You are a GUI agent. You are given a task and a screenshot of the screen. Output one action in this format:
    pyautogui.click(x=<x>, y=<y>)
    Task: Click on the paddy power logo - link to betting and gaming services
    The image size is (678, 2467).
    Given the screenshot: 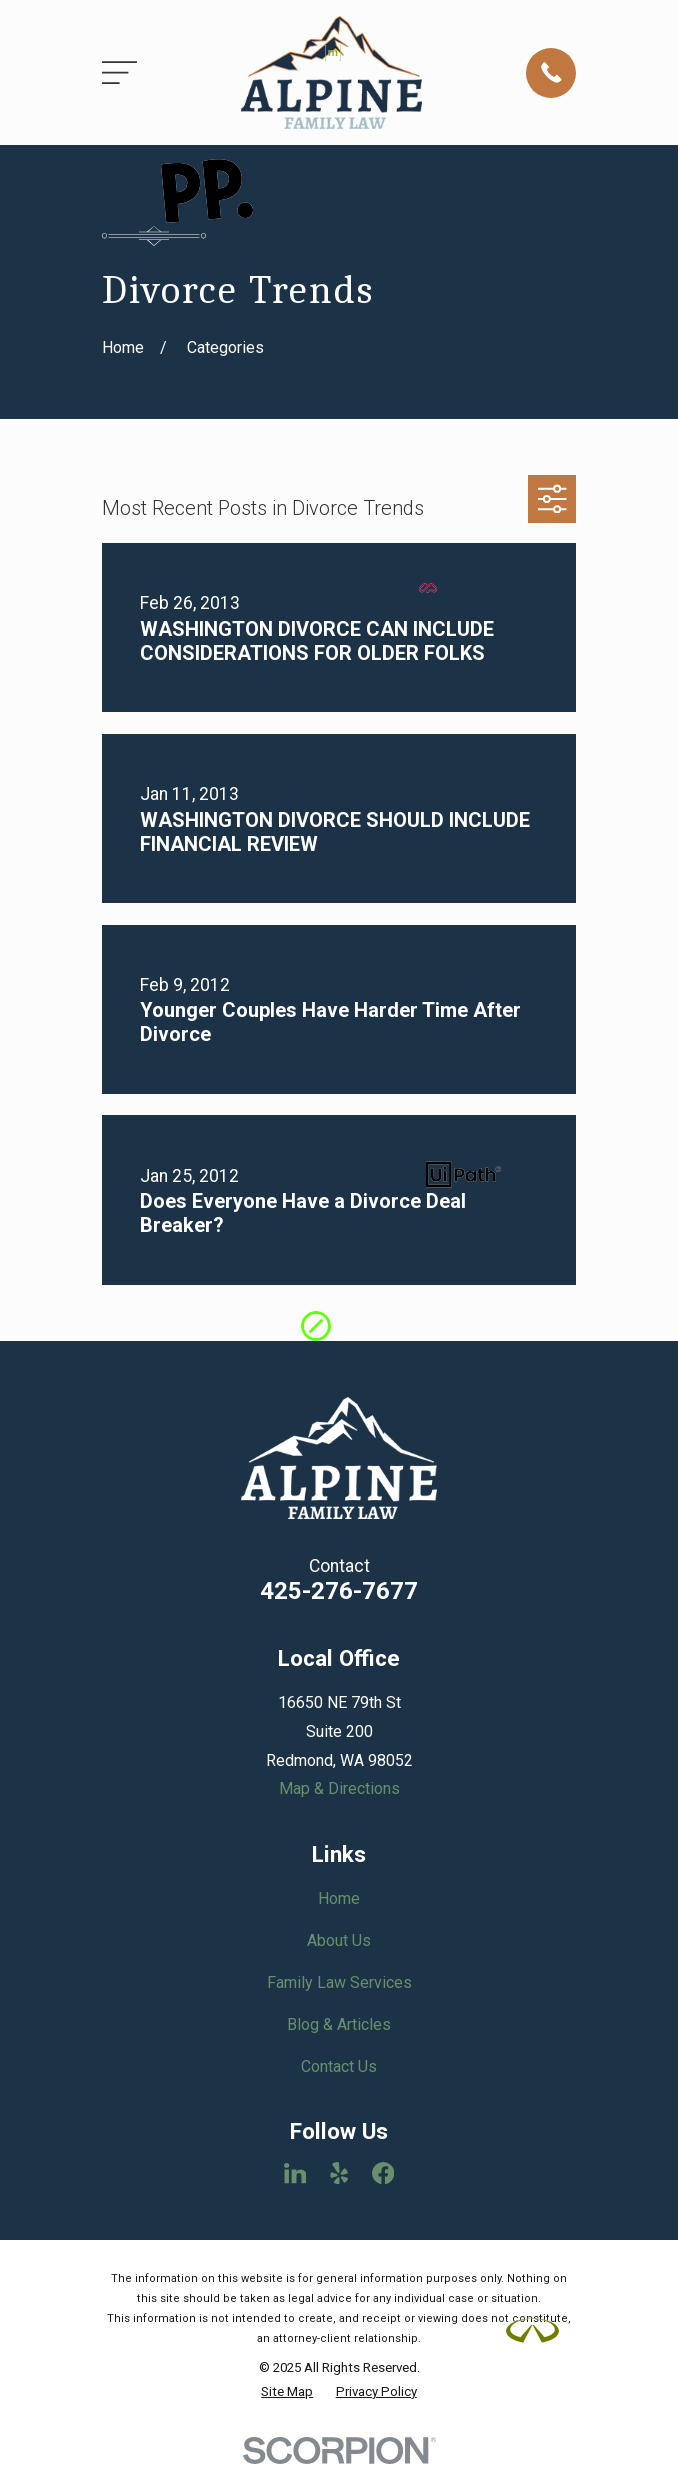 What is the action you would take?
    pyautogui.click(x=207, y=191)
    